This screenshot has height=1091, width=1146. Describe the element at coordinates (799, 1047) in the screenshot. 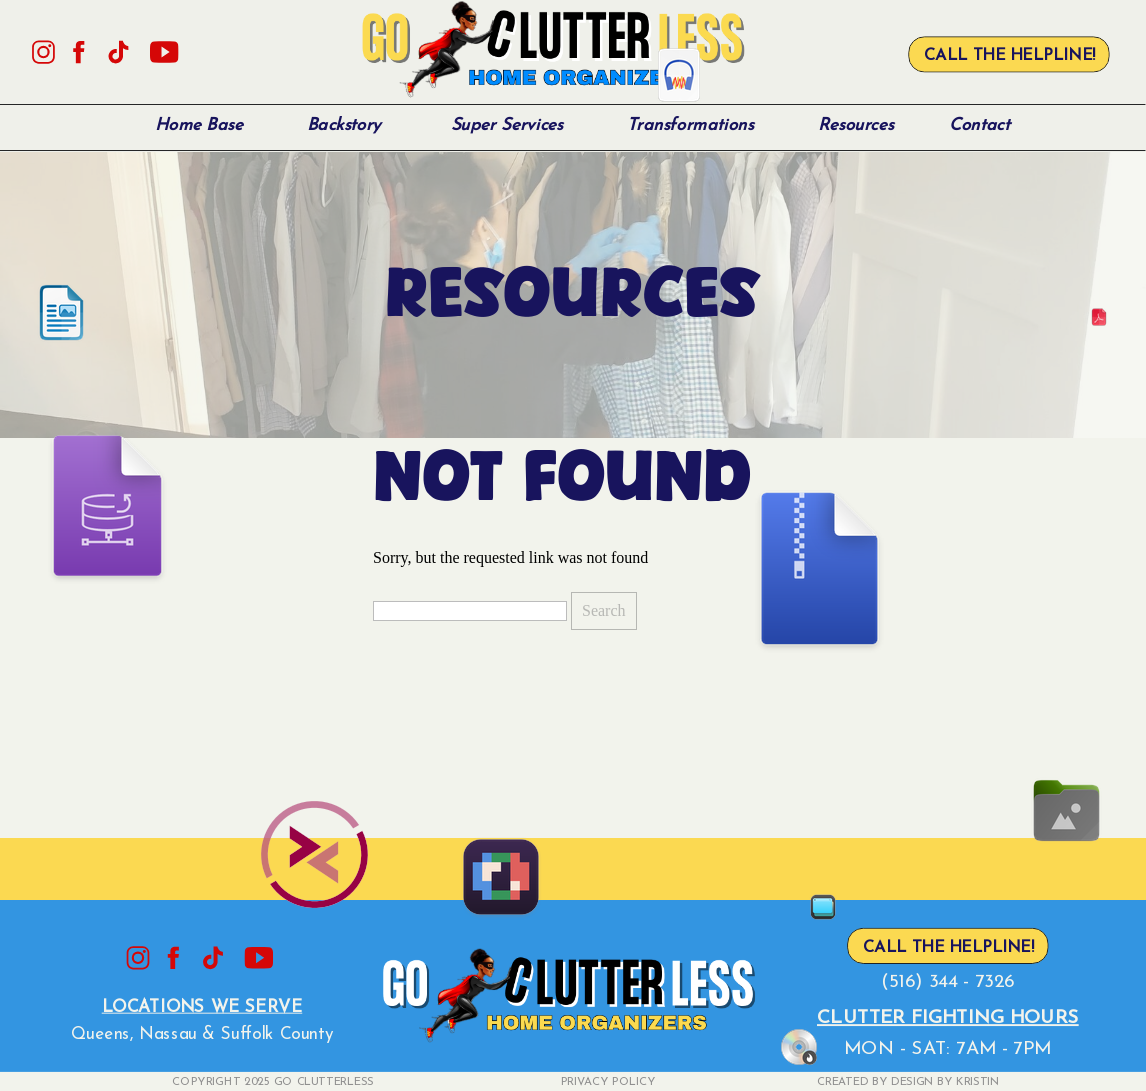

I see `burn files to a CD or DVD` at that location.